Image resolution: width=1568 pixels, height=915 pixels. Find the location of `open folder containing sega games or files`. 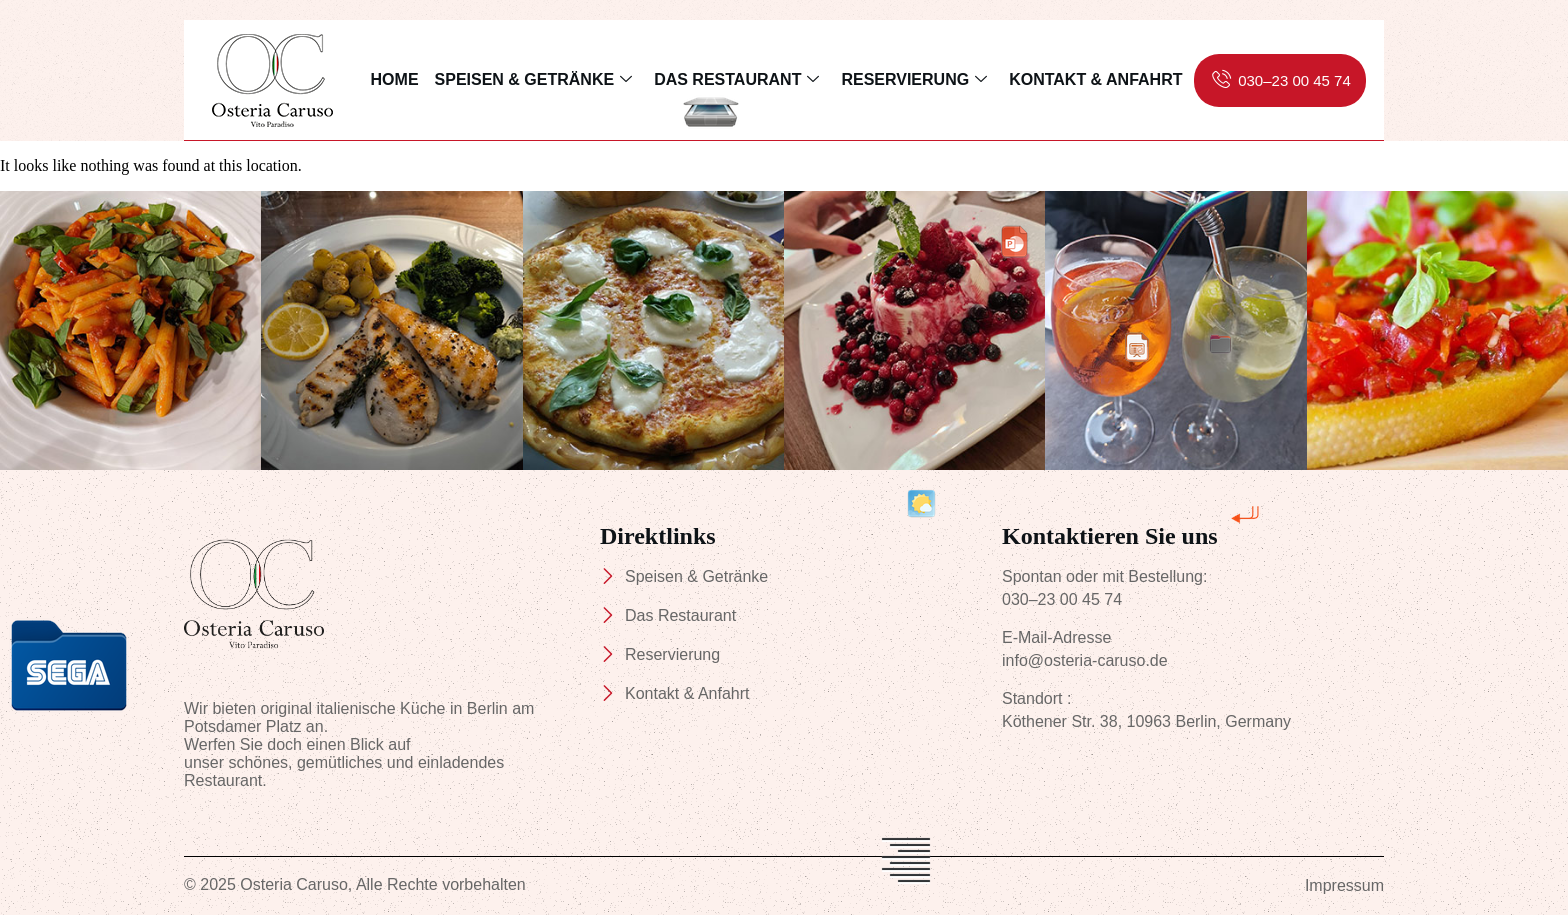

open folder containing sega games or files is located at coordinates (68, 668).